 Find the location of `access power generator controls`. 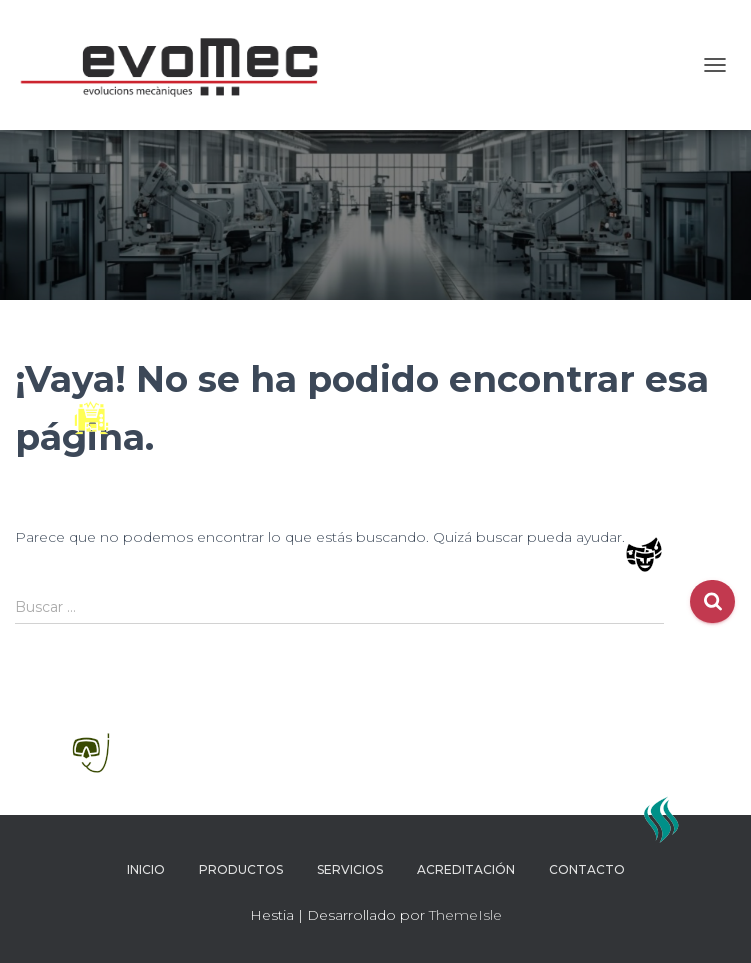

access power generator controls is located at coordinates (91, 417).